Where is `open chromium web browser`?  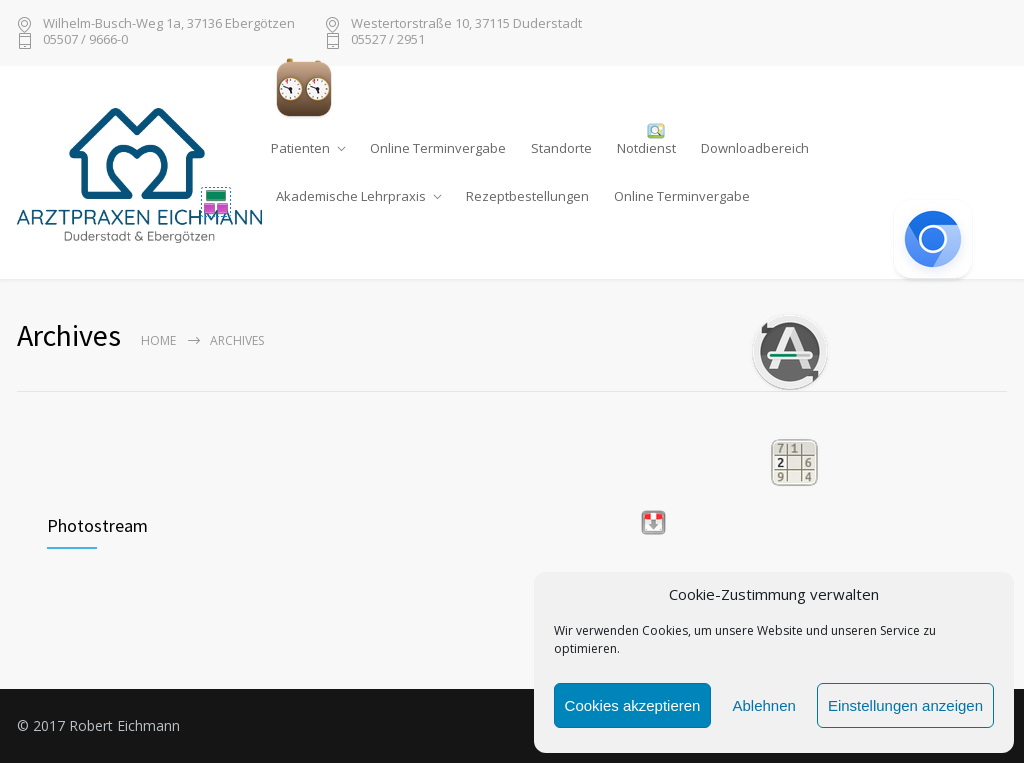 open chromium web browser is located at coordinates (933, 239).